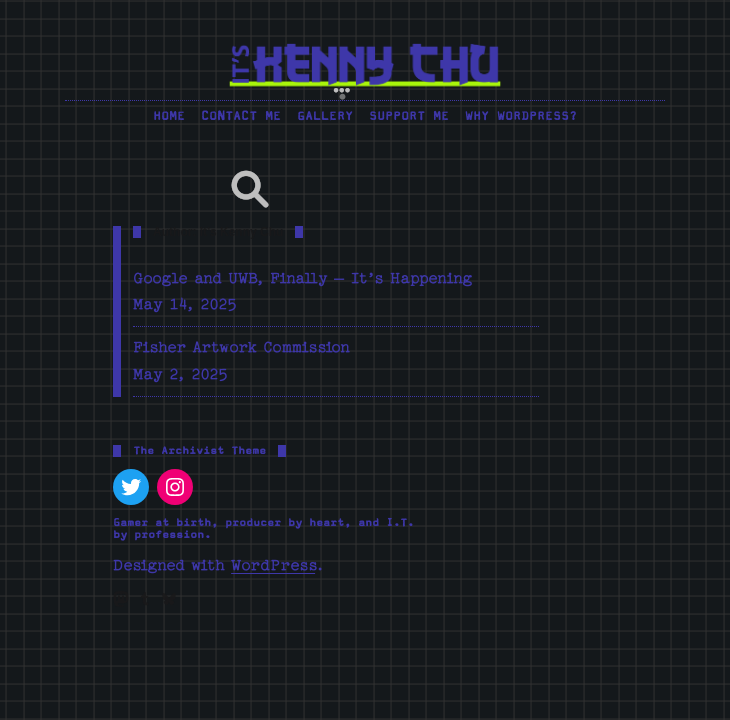 Image resolution: width=730 pixels, height=720 pixels. I want to click on searching for available wireless networks, so click(342, 89).